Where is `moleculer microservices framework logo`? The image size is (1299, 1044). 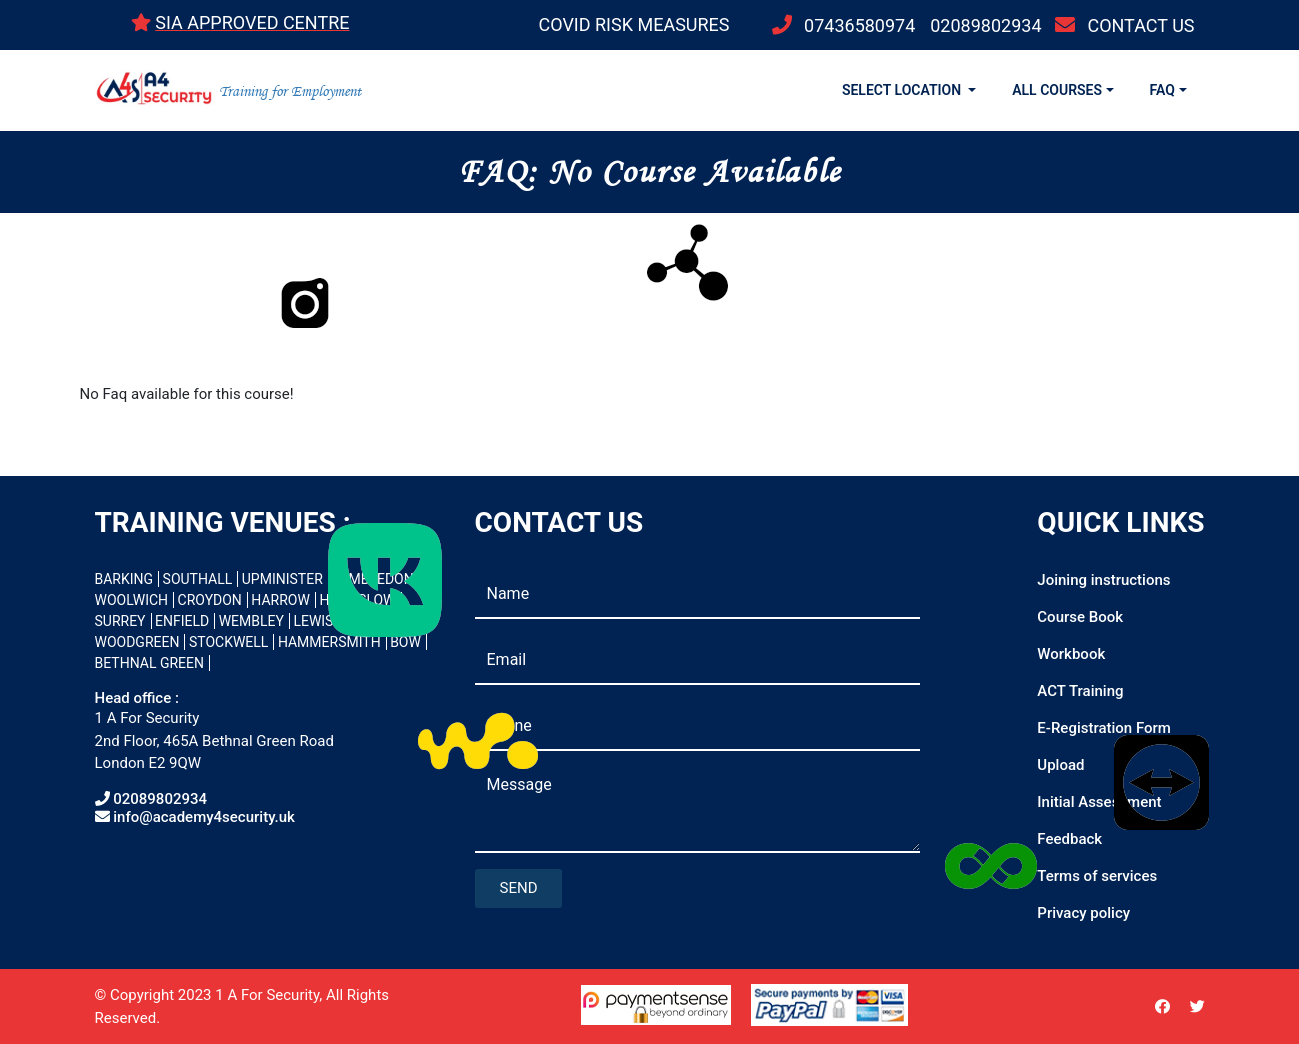 moleculer microservices framework logo is located at coordinates (687, 262).